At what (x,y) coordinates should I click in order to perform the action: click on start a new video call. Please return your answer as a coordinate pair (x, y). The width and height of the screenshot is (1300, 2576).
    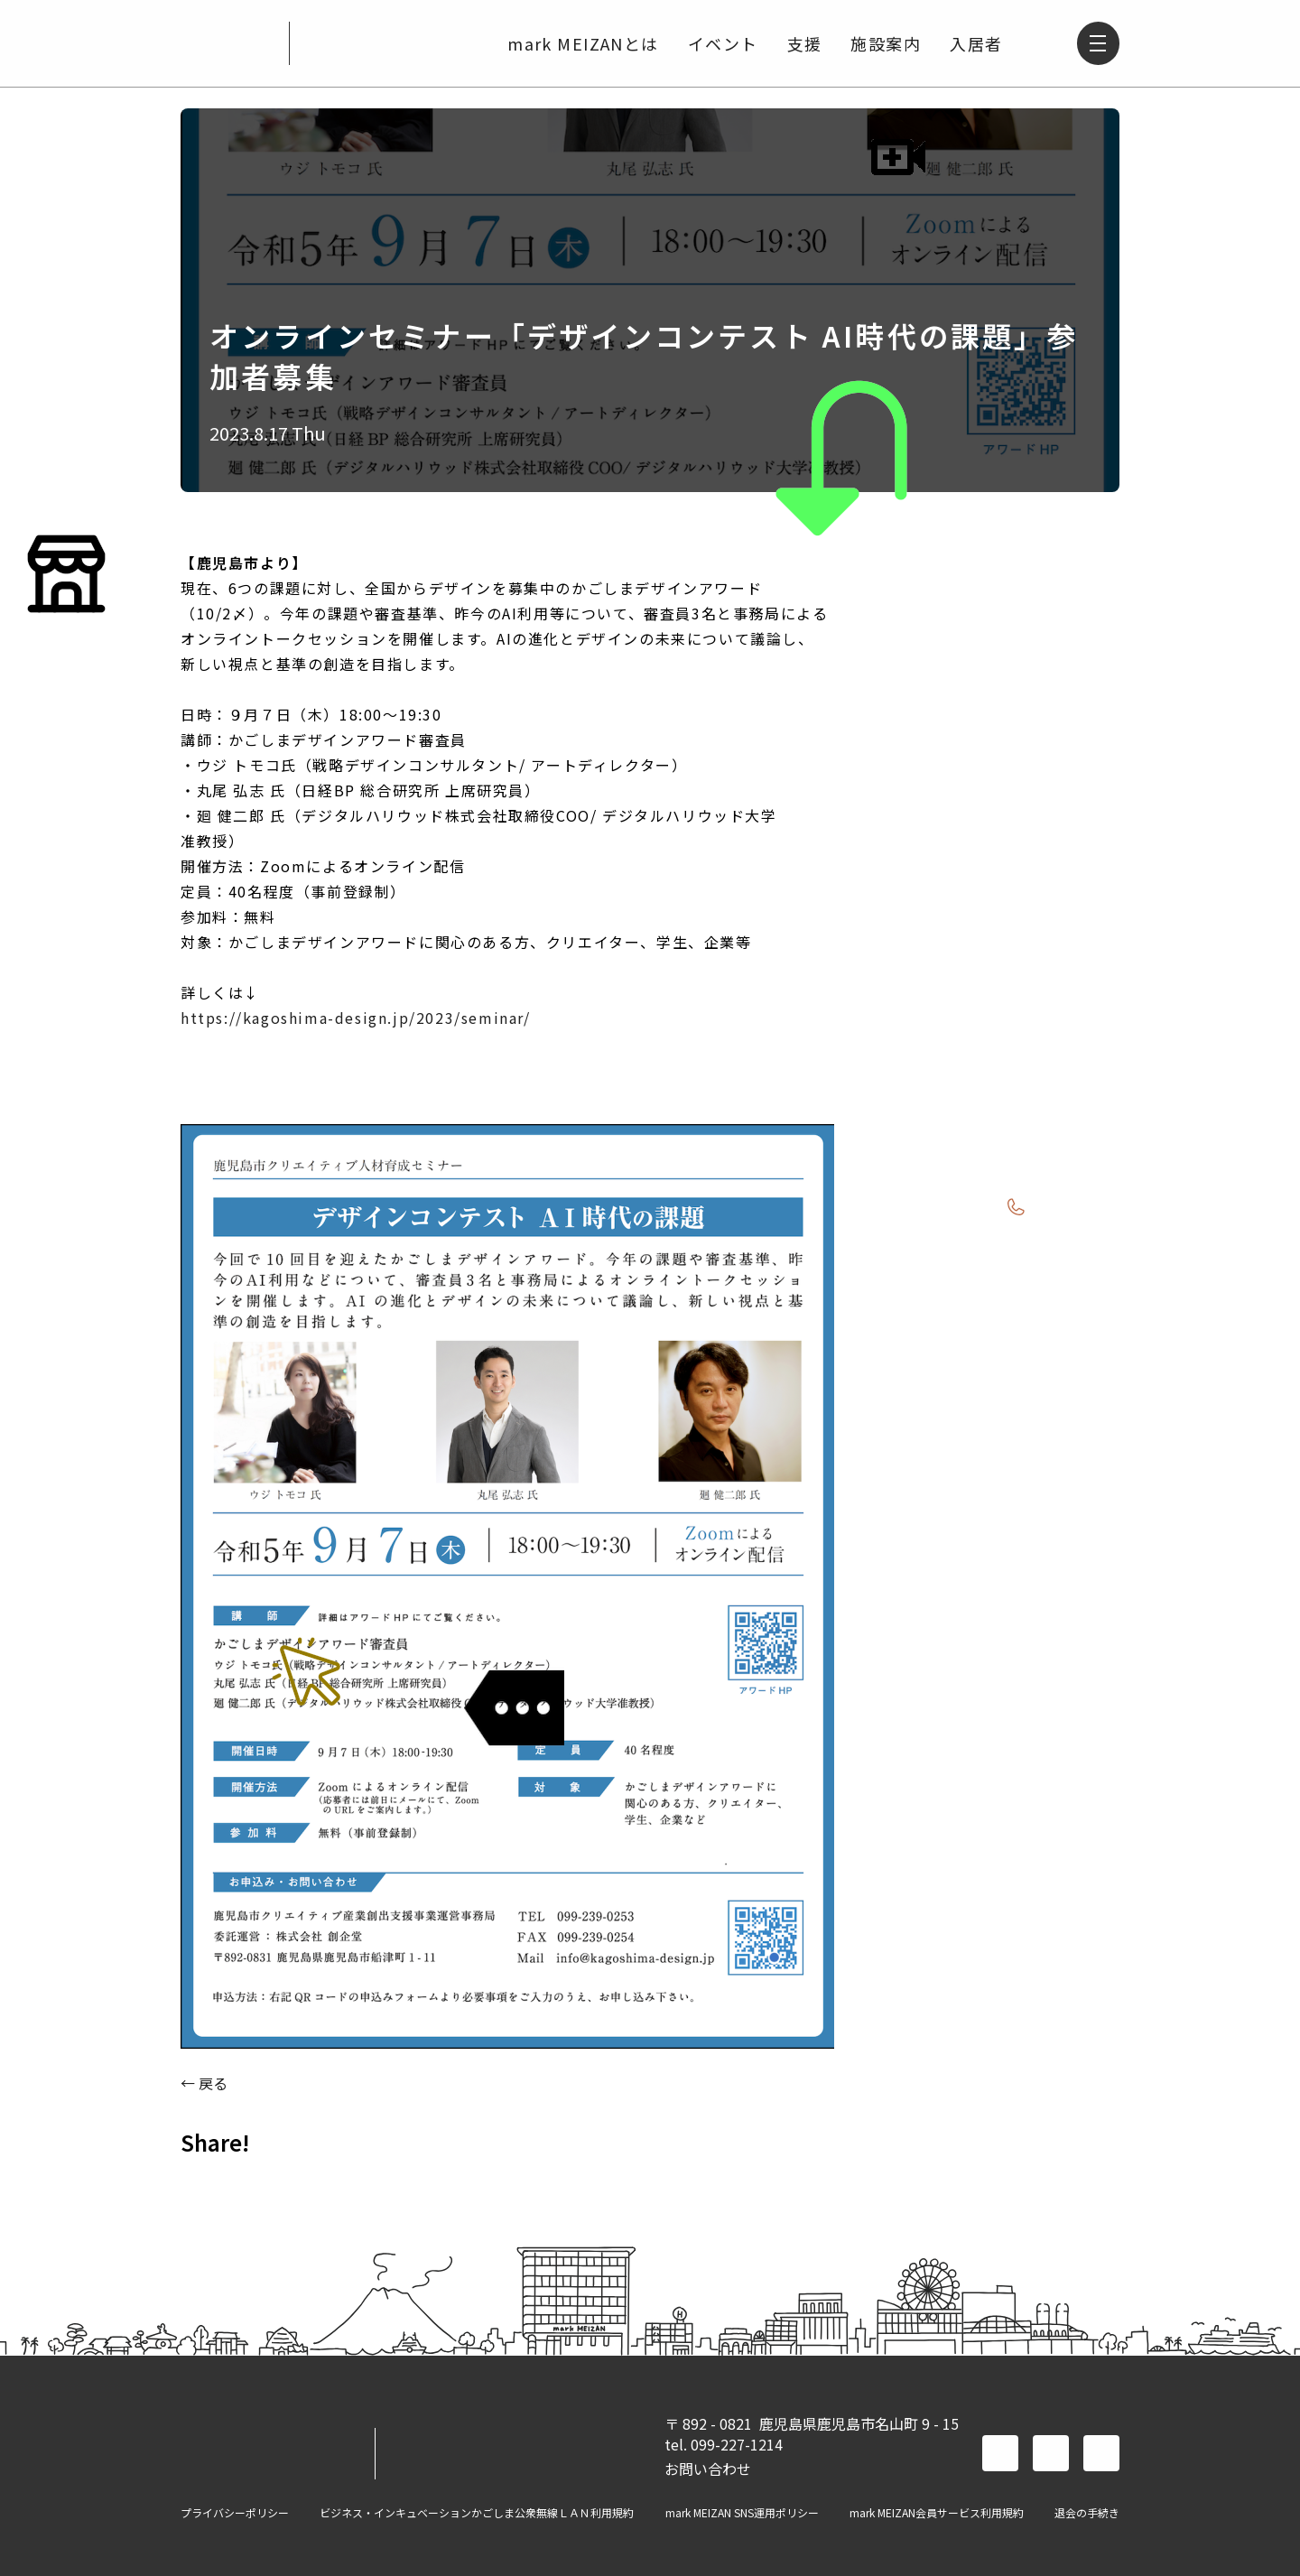
    Looking at the image, I should click on (898, 157).